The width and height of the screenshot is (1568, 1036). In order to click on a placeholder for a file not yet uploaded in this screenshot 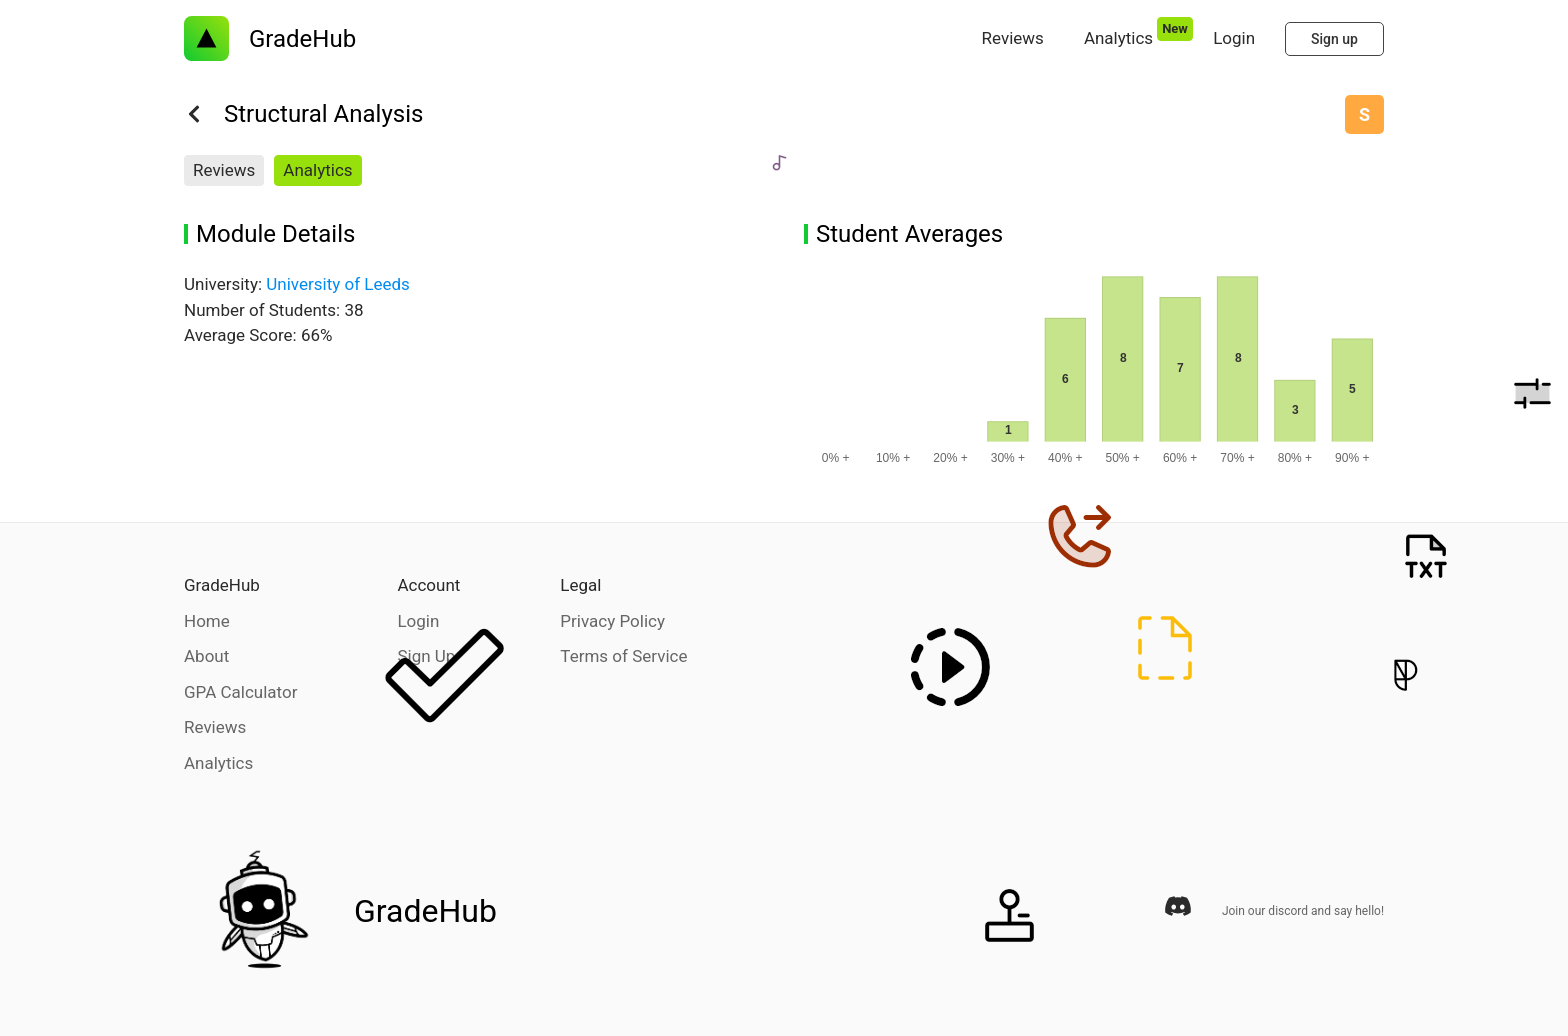, I will do `click(1165, 648)`.